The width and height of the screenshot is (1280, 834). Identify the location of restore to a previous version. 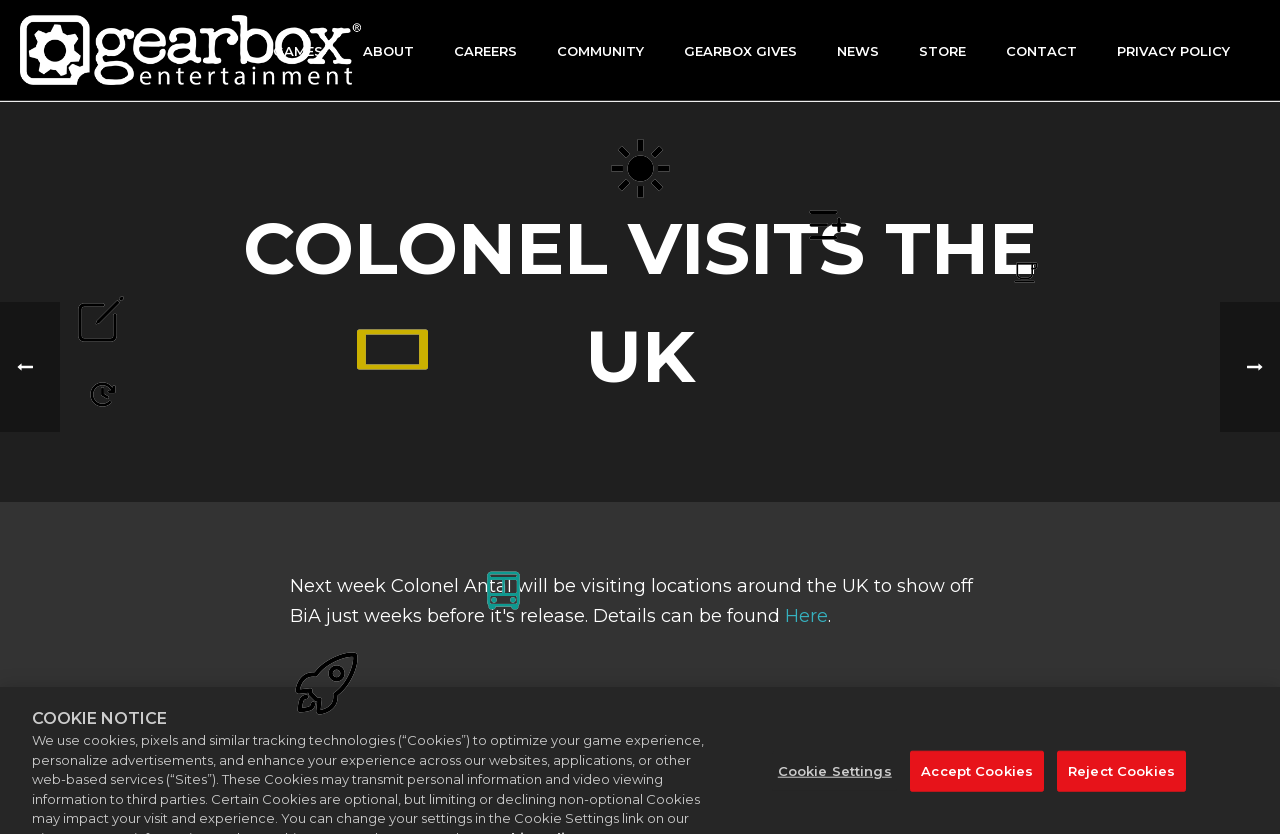
(102, 394).